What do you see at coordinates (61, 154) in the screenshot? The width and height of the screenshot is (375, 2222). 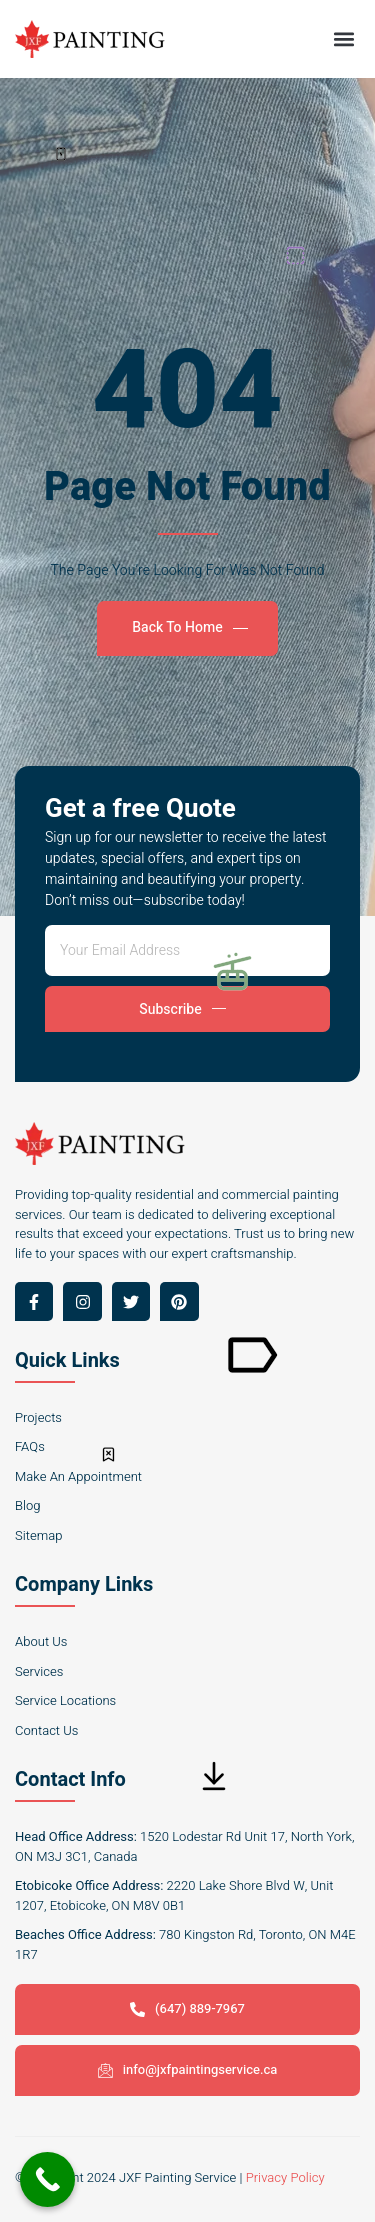 I see `indicates device is currently charging` at bounding box center [61, 154].